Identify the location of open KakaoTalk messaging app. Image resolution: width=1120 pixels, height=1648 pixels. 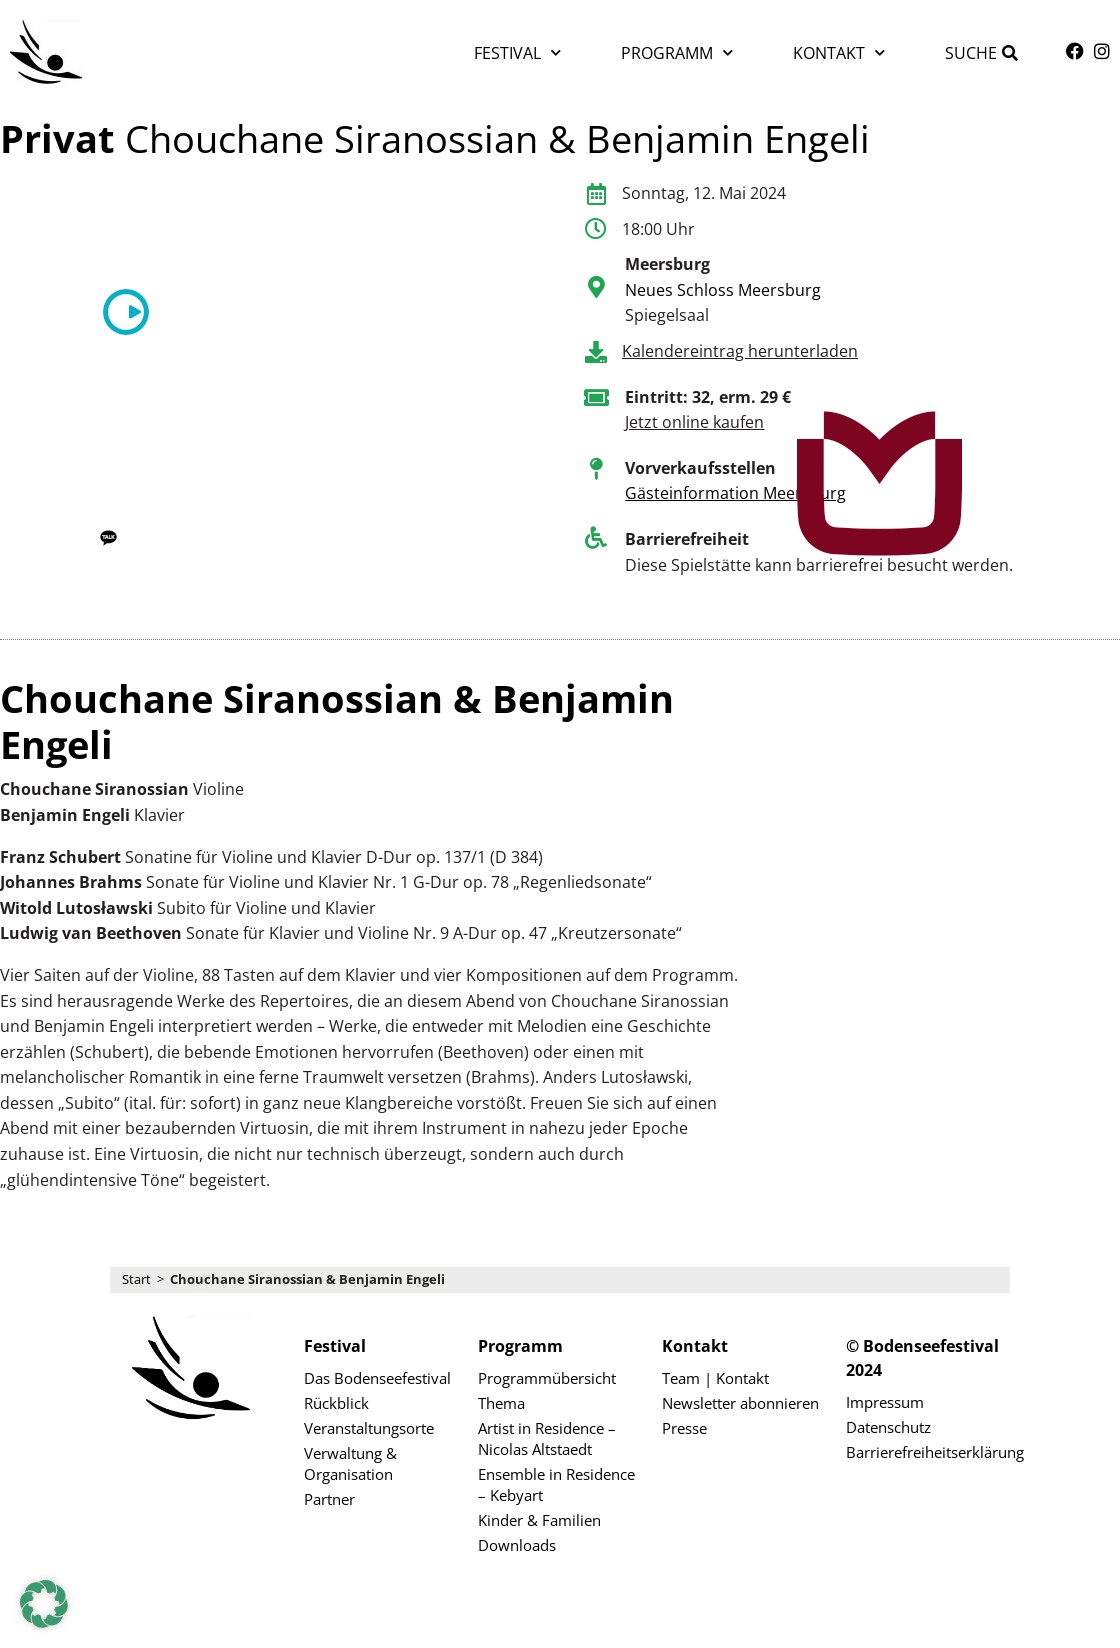
(108, 537).